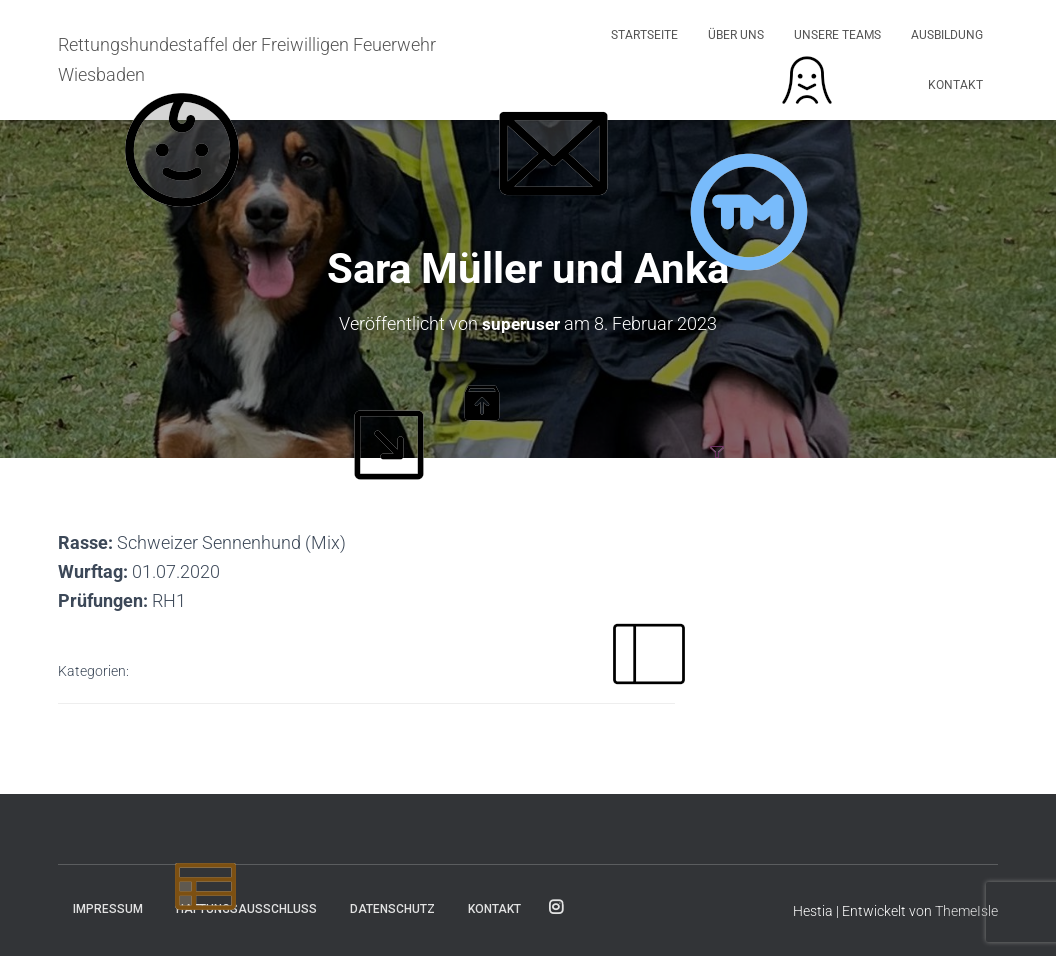 Image resolution: width=1056 pixels, height=956 pixels. What do you see at coordinates (389, 445) in the screenshot?
I see `navigate to the next item diagonally` at bounding box center [389, 445].